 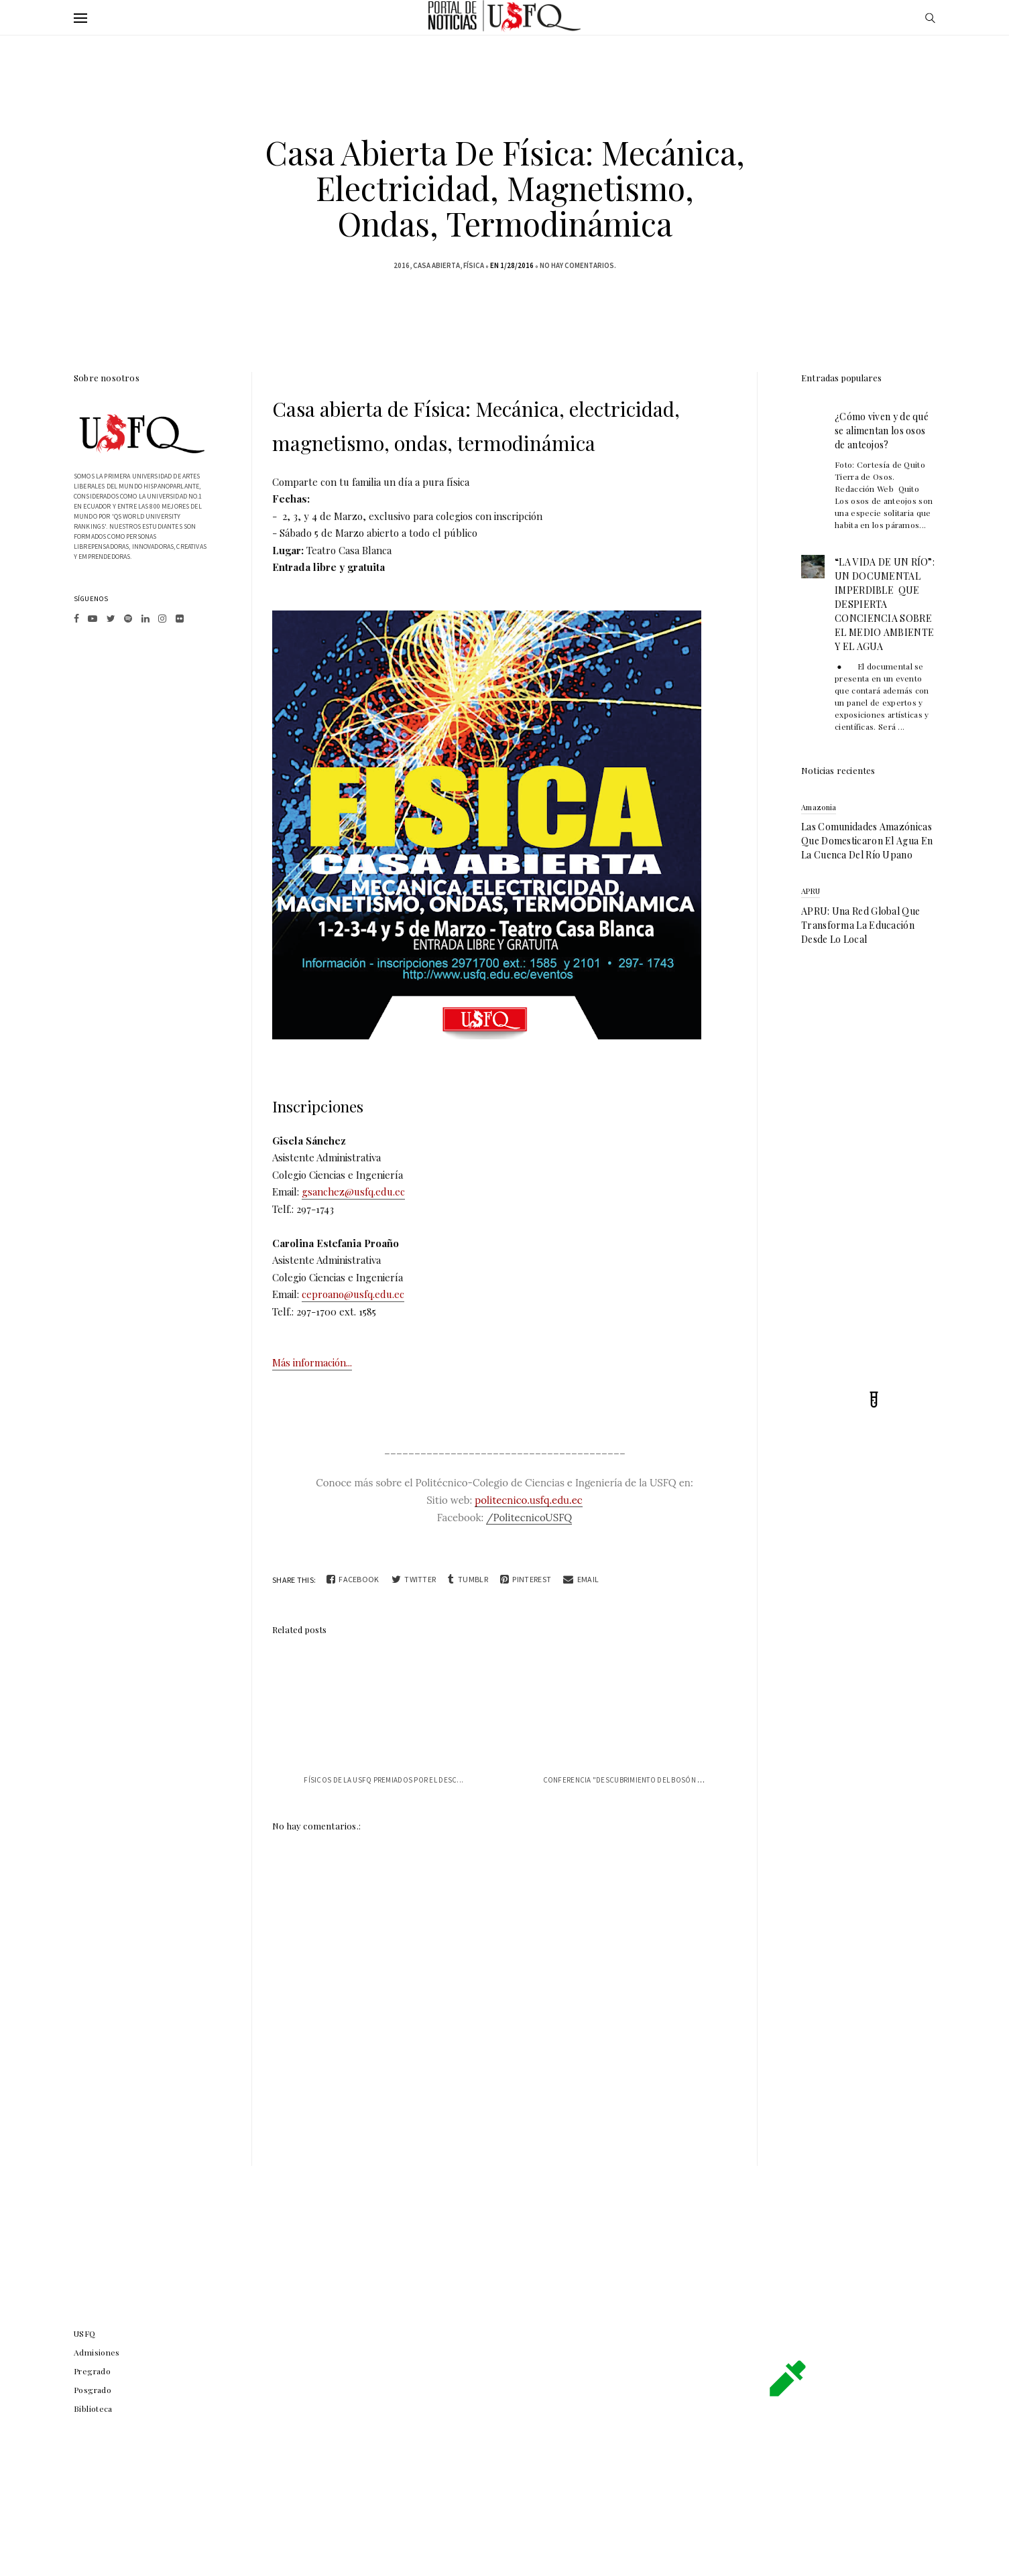 I want to click on access lab results or test data, so click(x=874, y=1399).